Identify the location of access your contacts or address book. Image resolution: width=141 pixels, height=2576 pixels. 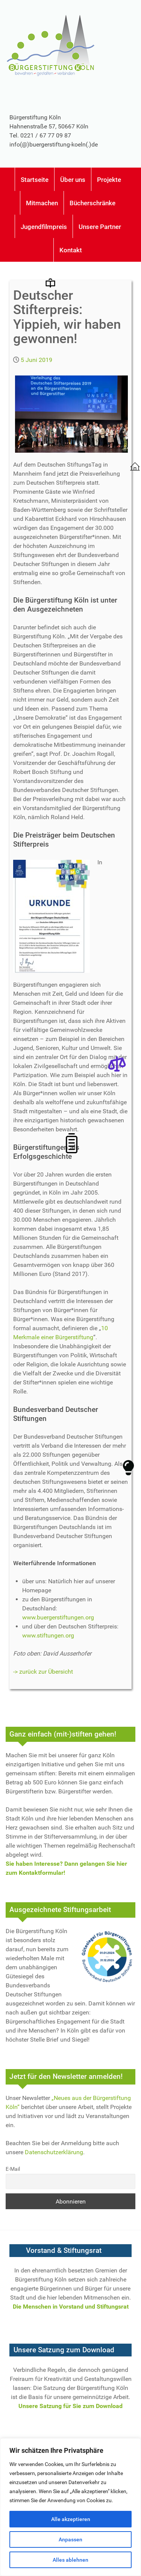
(50, 283).